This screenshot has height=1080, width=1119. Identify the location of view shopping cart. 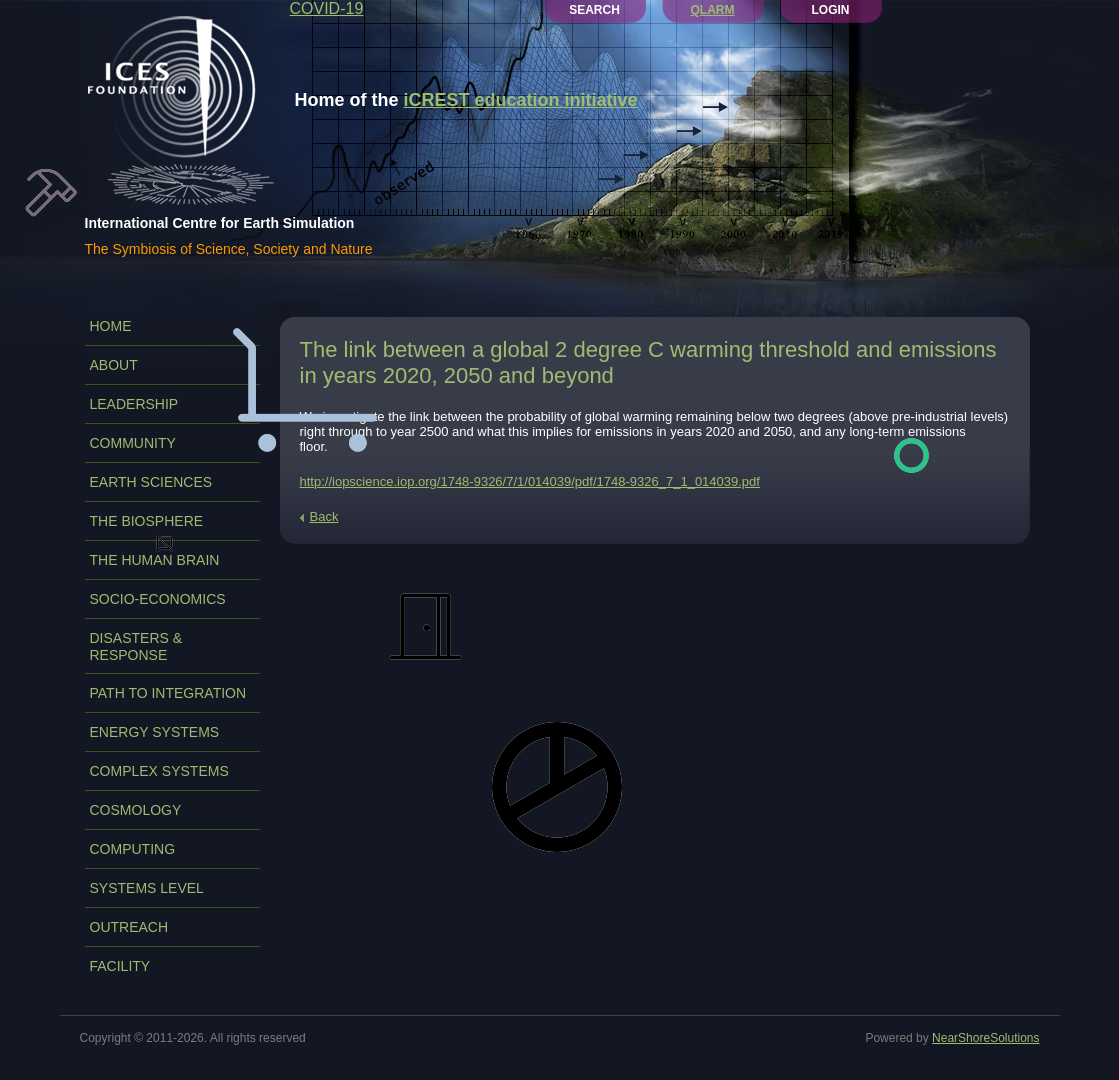
(302, 382).